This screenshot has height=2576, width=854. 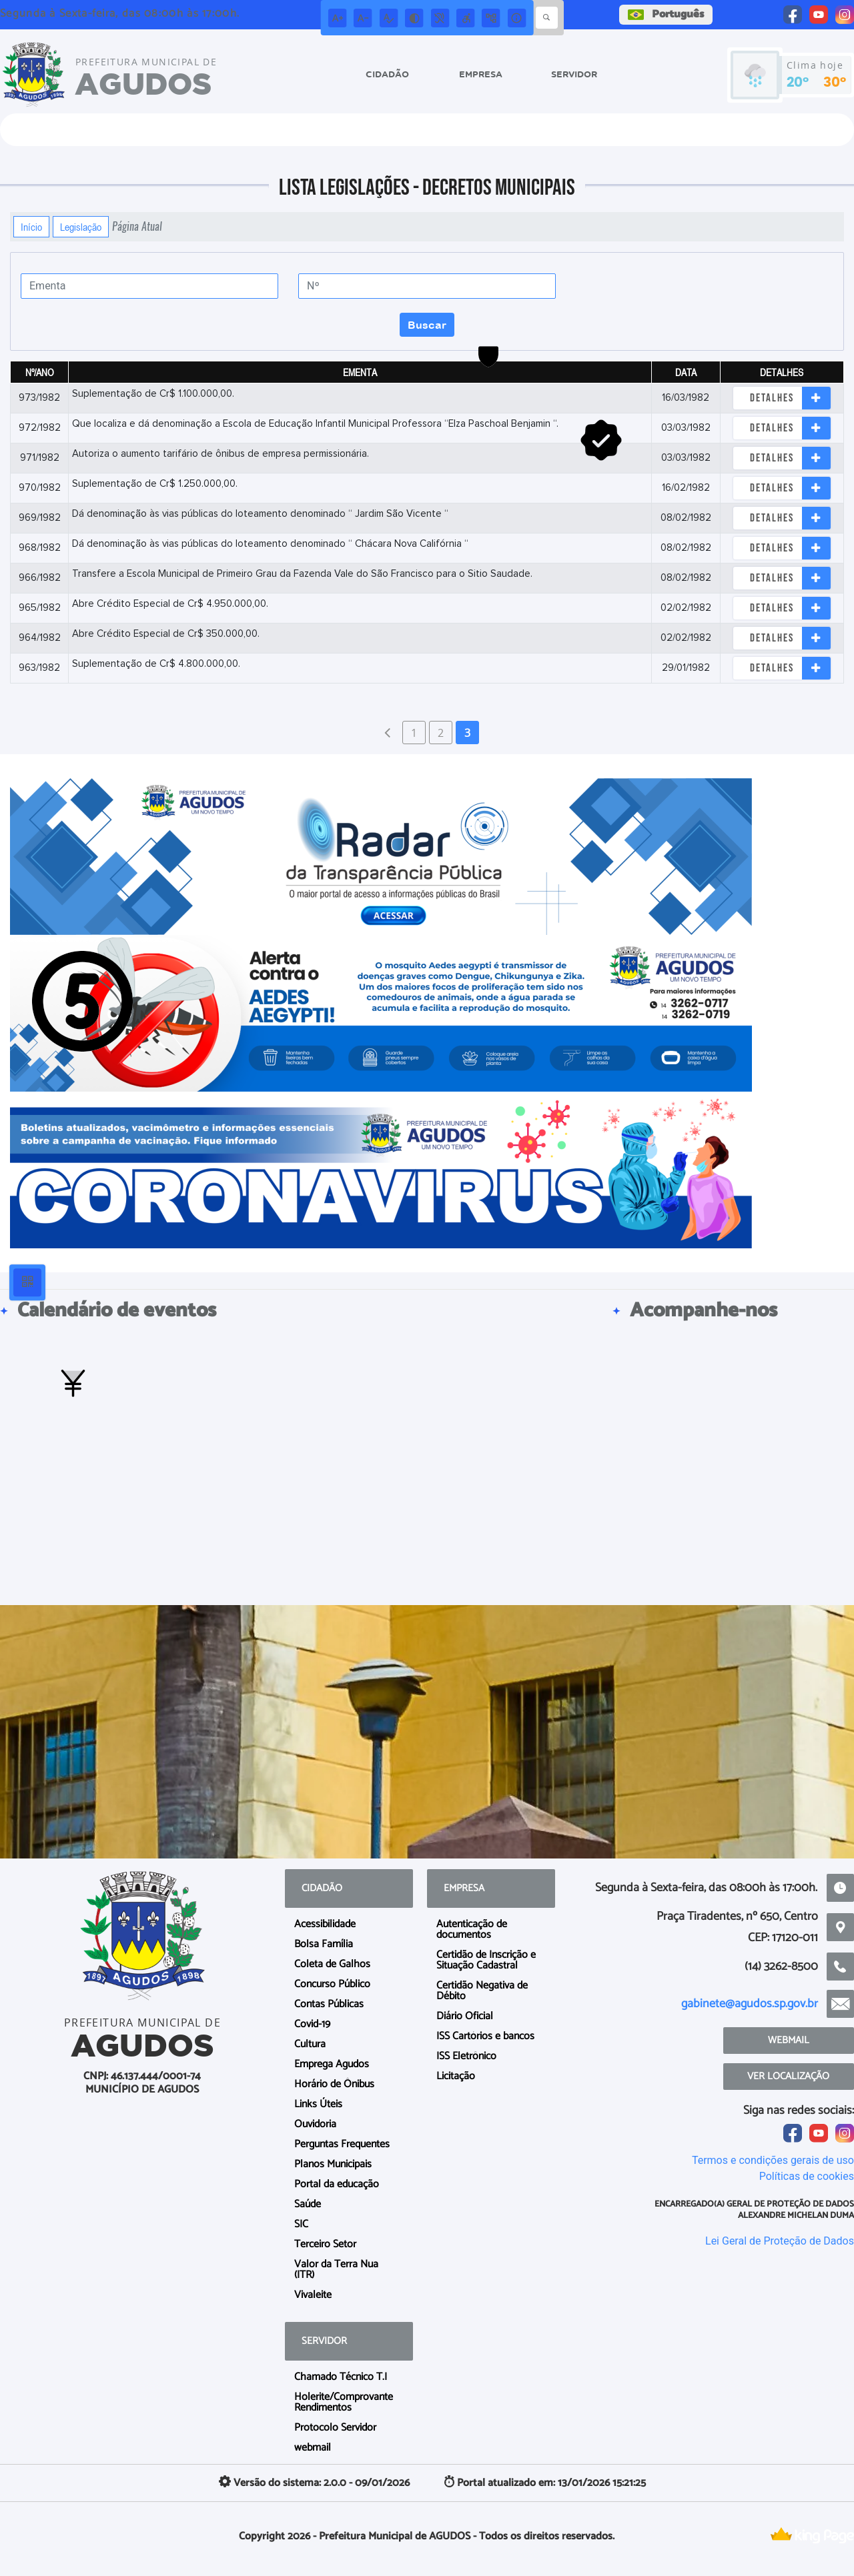 I want to click on indicates step five in a numbered sequence, so click(x=82, y=1001).